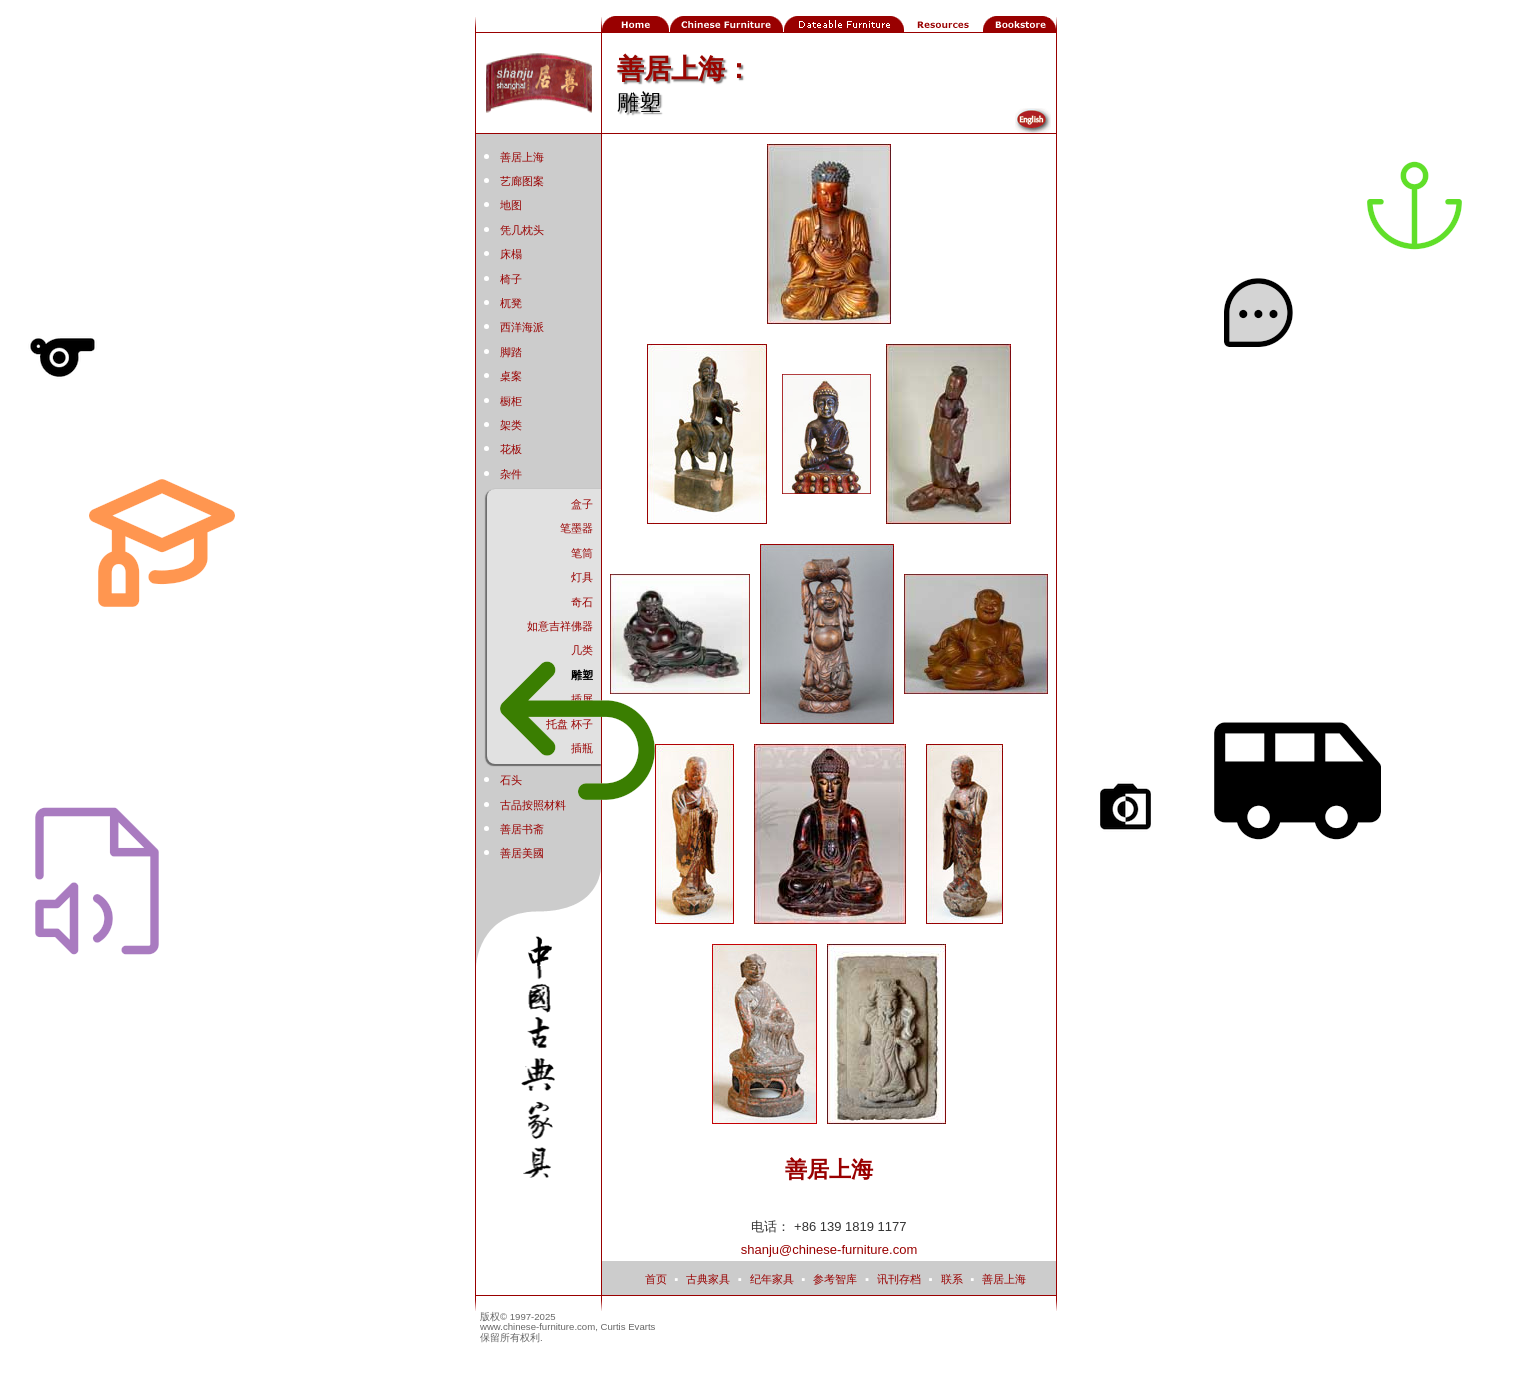  I want to click on open an audio file, so click(97, 881).